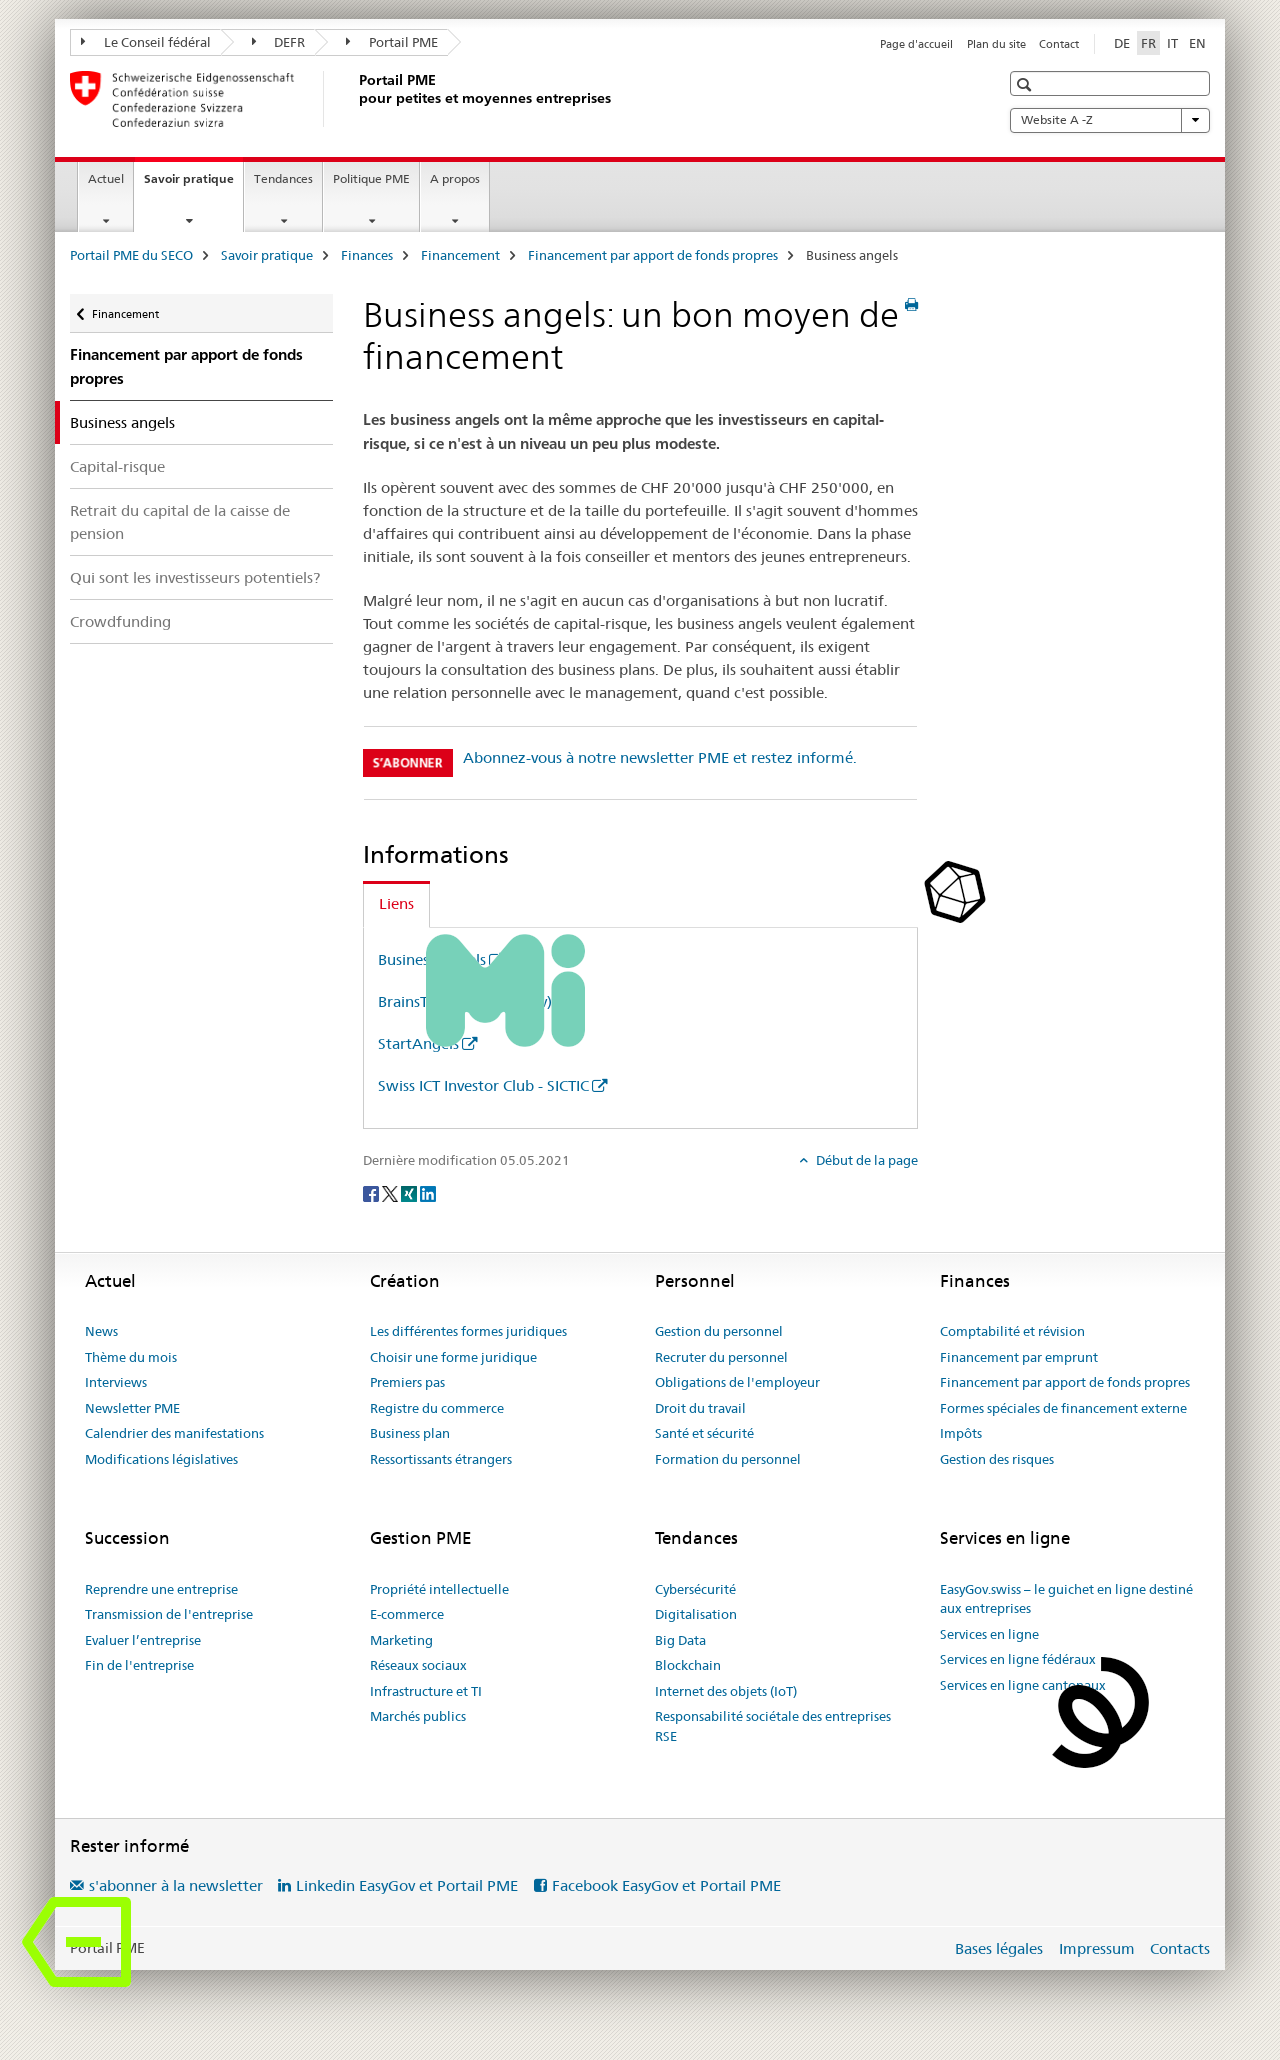 This screenshot has height=2060, width=1280. Describe the element at coordinates (1100, 1712) in the screenshot. I see `spring creators platform logo` at that location.